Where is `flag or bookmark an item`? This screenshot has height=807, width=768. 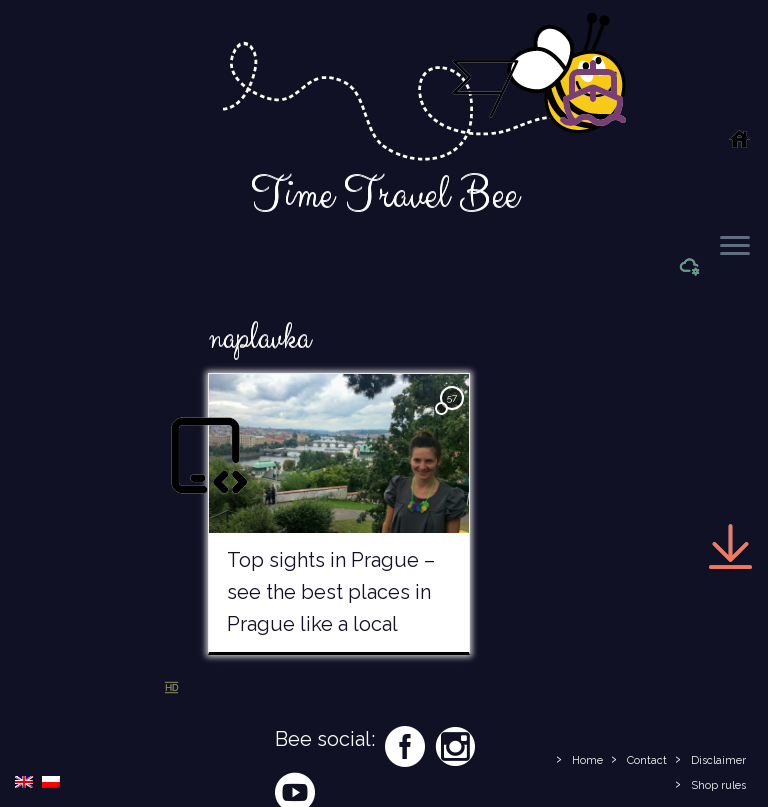 flag or bookmark an item is located at coordinates (483, 85).